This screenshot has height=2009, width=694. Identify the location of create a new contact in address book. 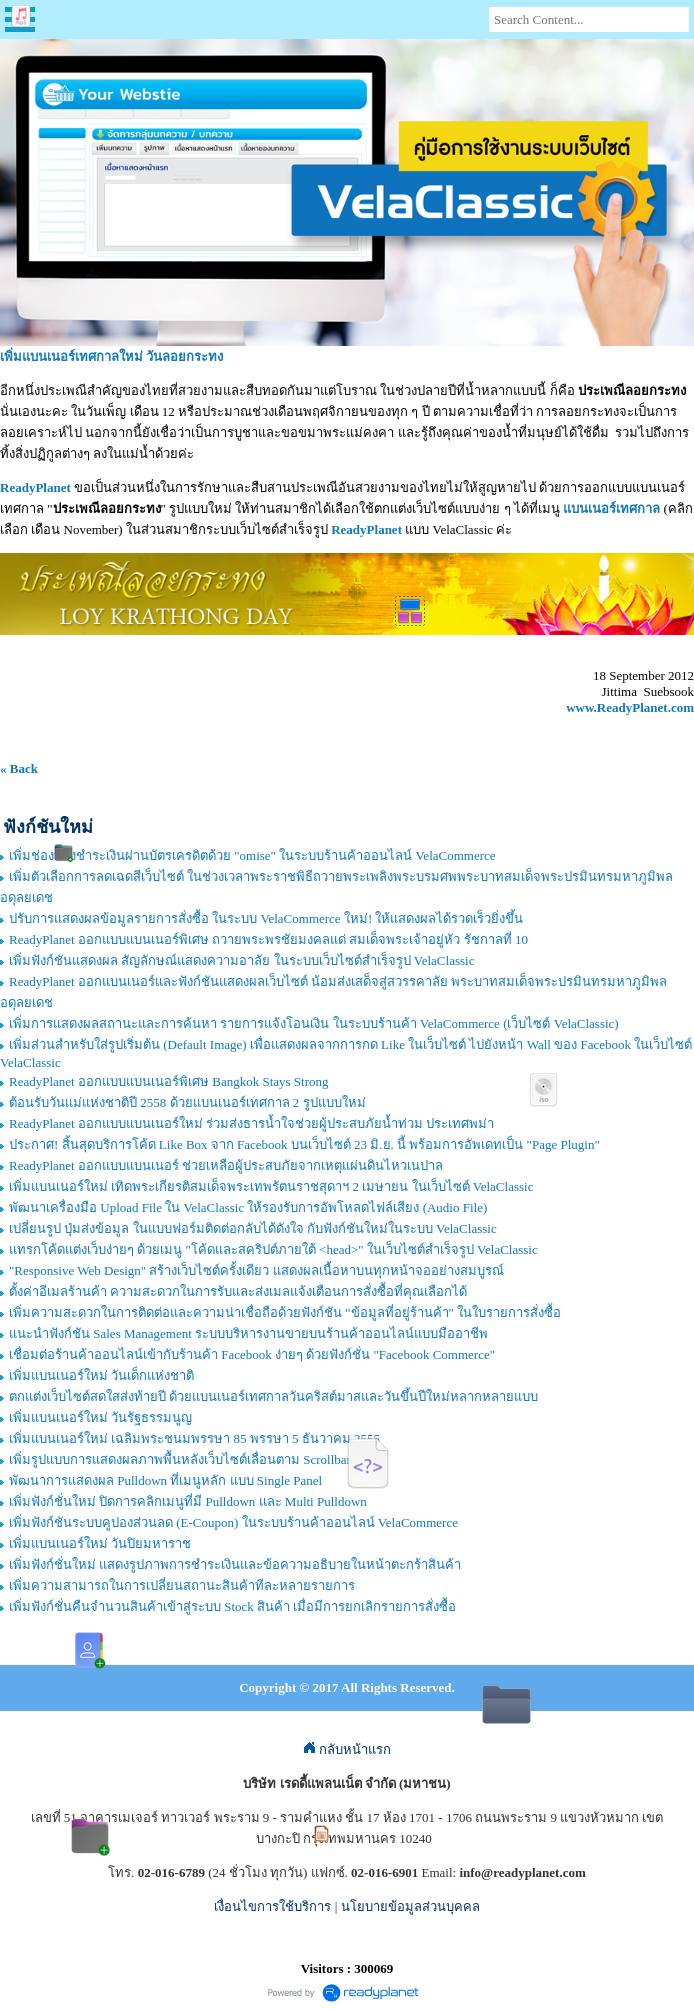
(89, 1650).